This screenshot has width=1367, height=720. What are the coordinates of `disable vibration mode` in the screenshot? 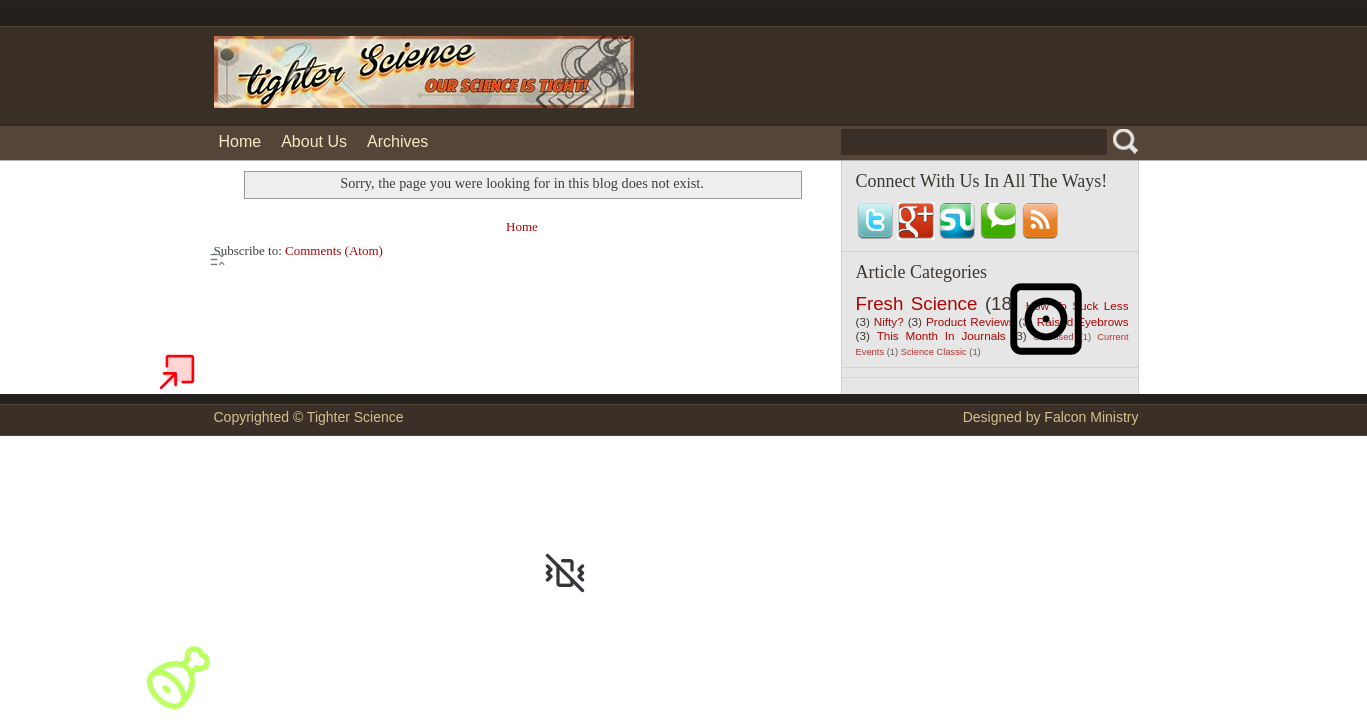 It's located at (565, 573).